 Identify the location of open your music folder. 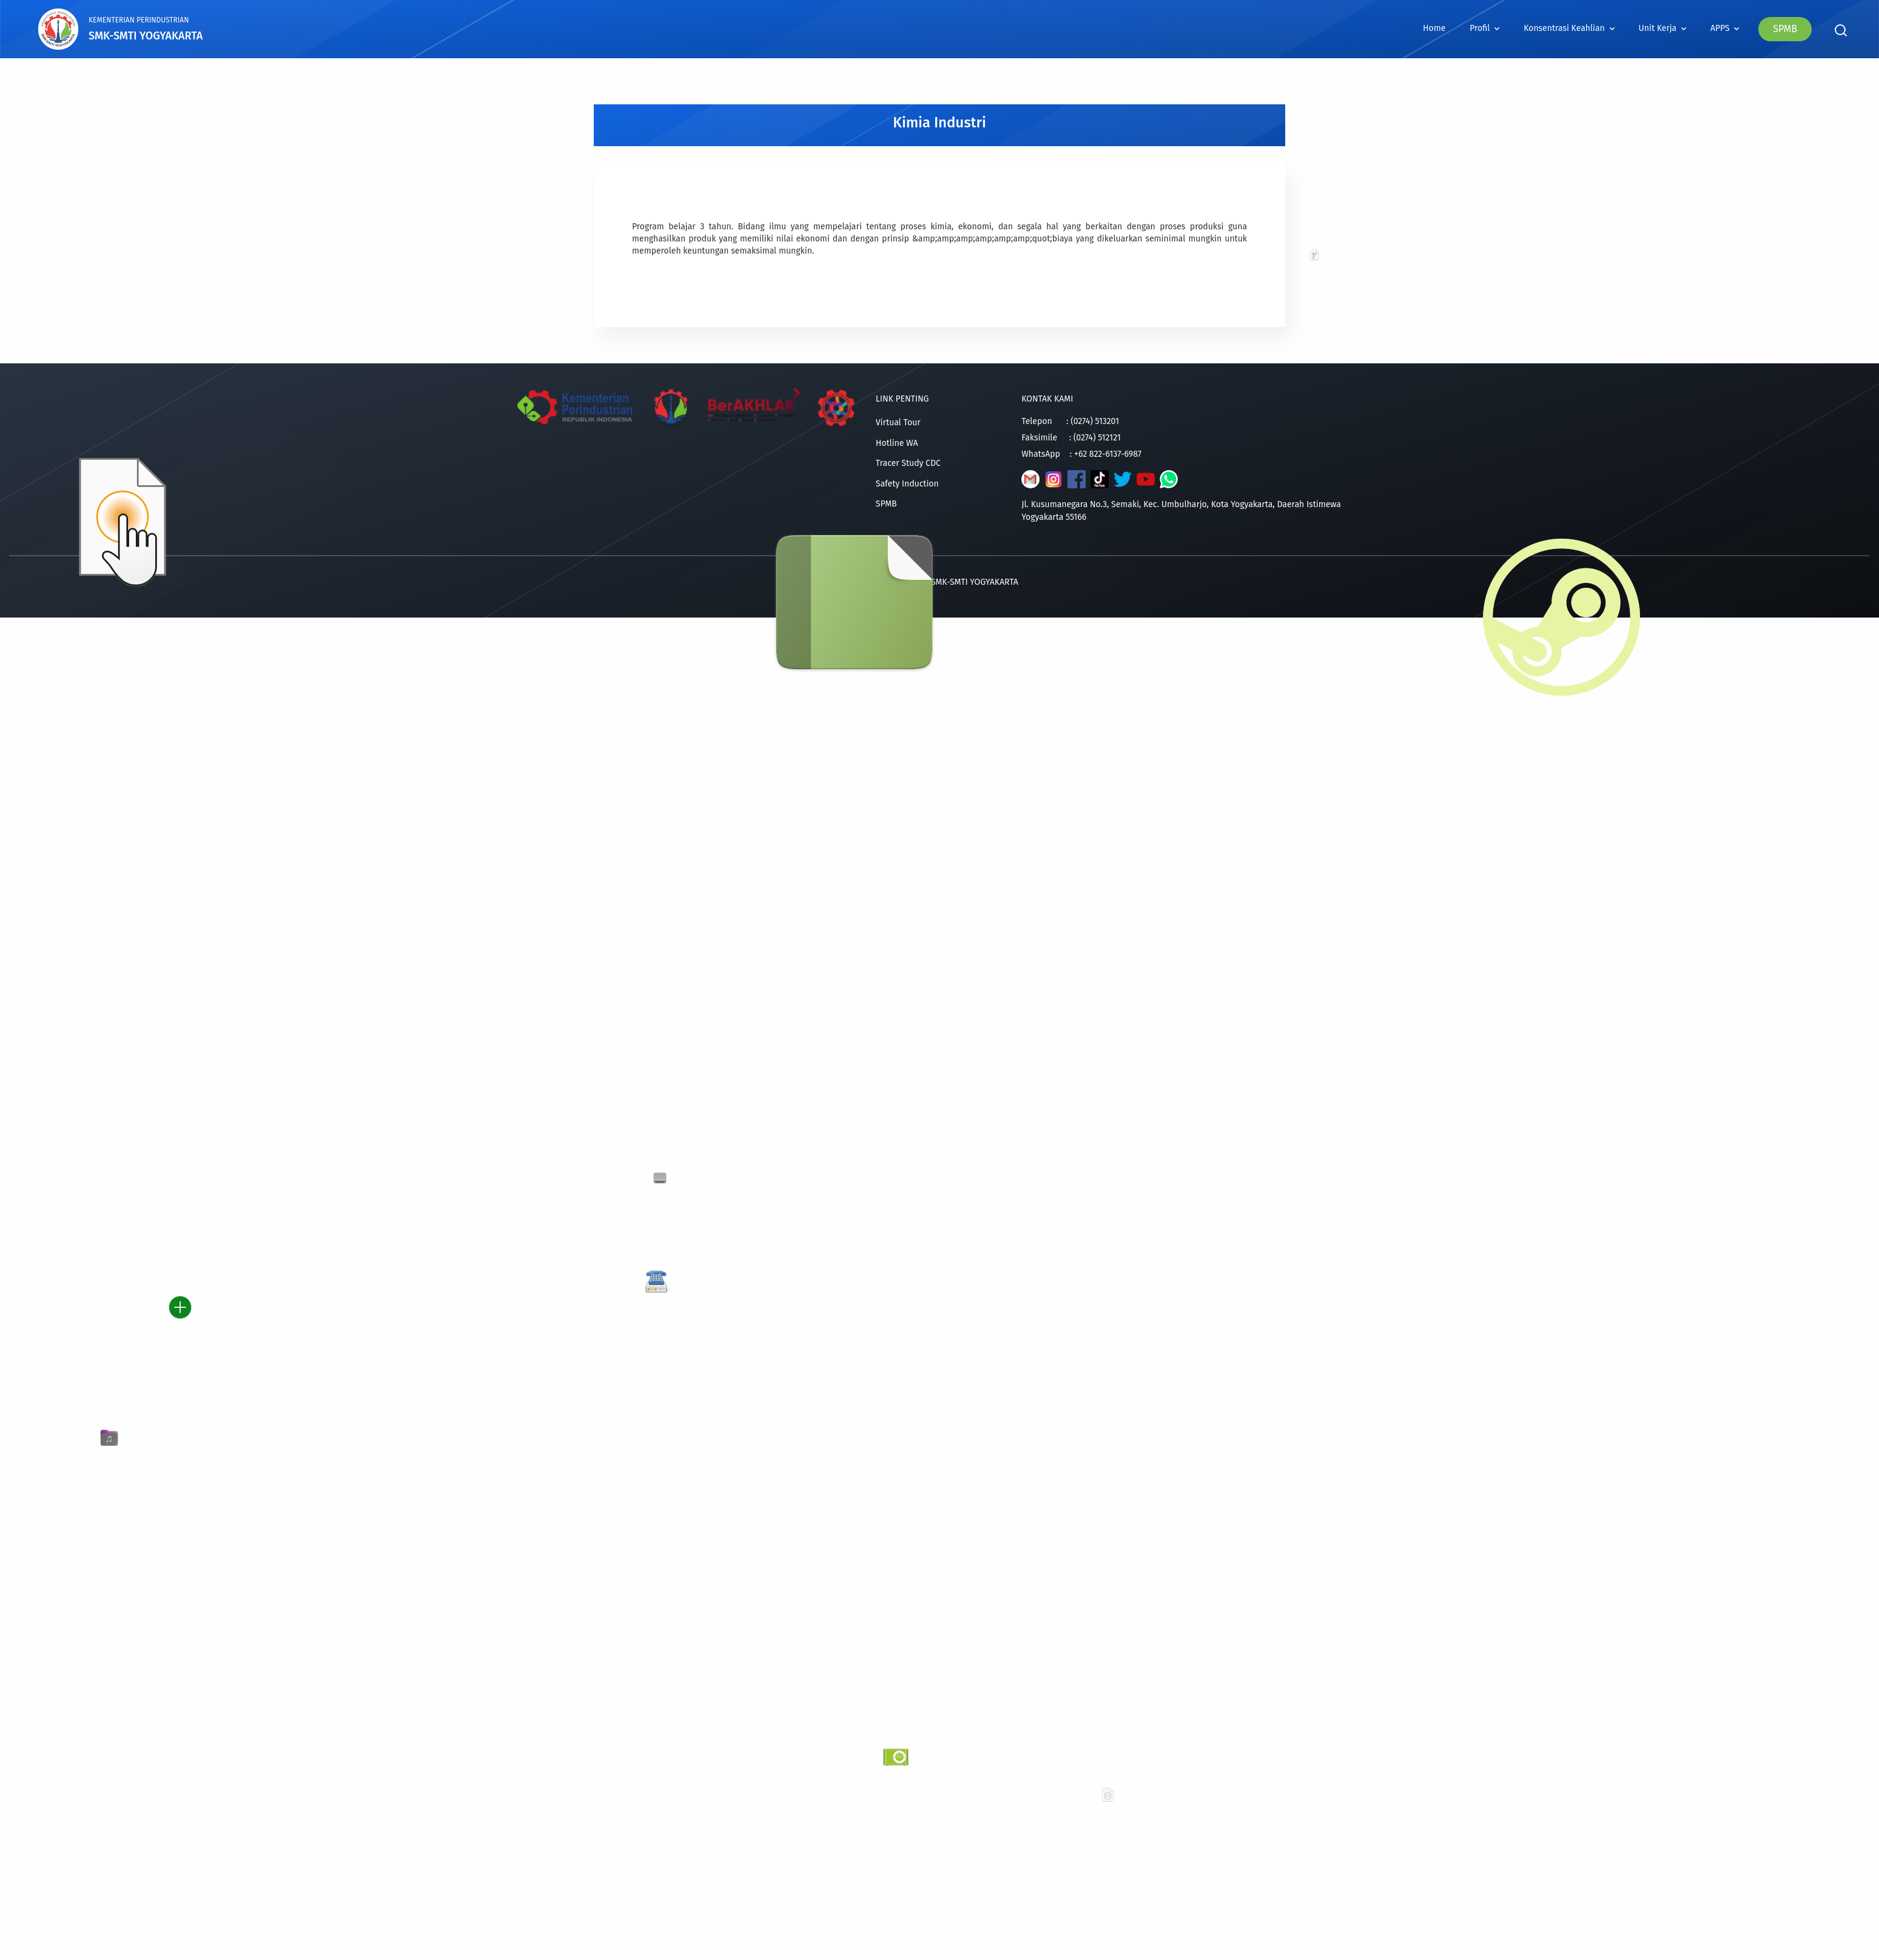
(109, 1438).